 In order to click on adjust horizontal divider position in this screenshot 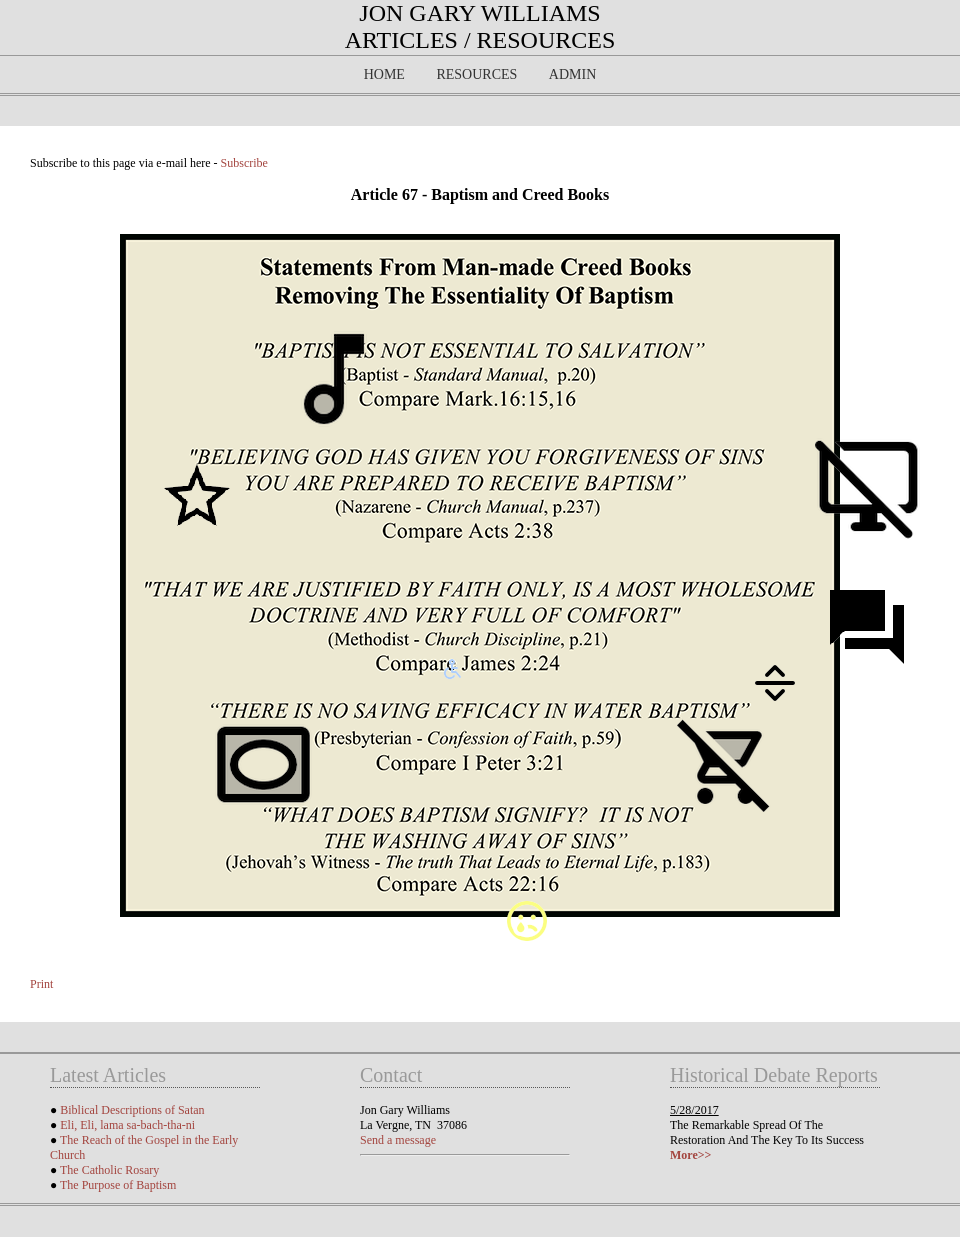, I will do `click(775, 683)`.